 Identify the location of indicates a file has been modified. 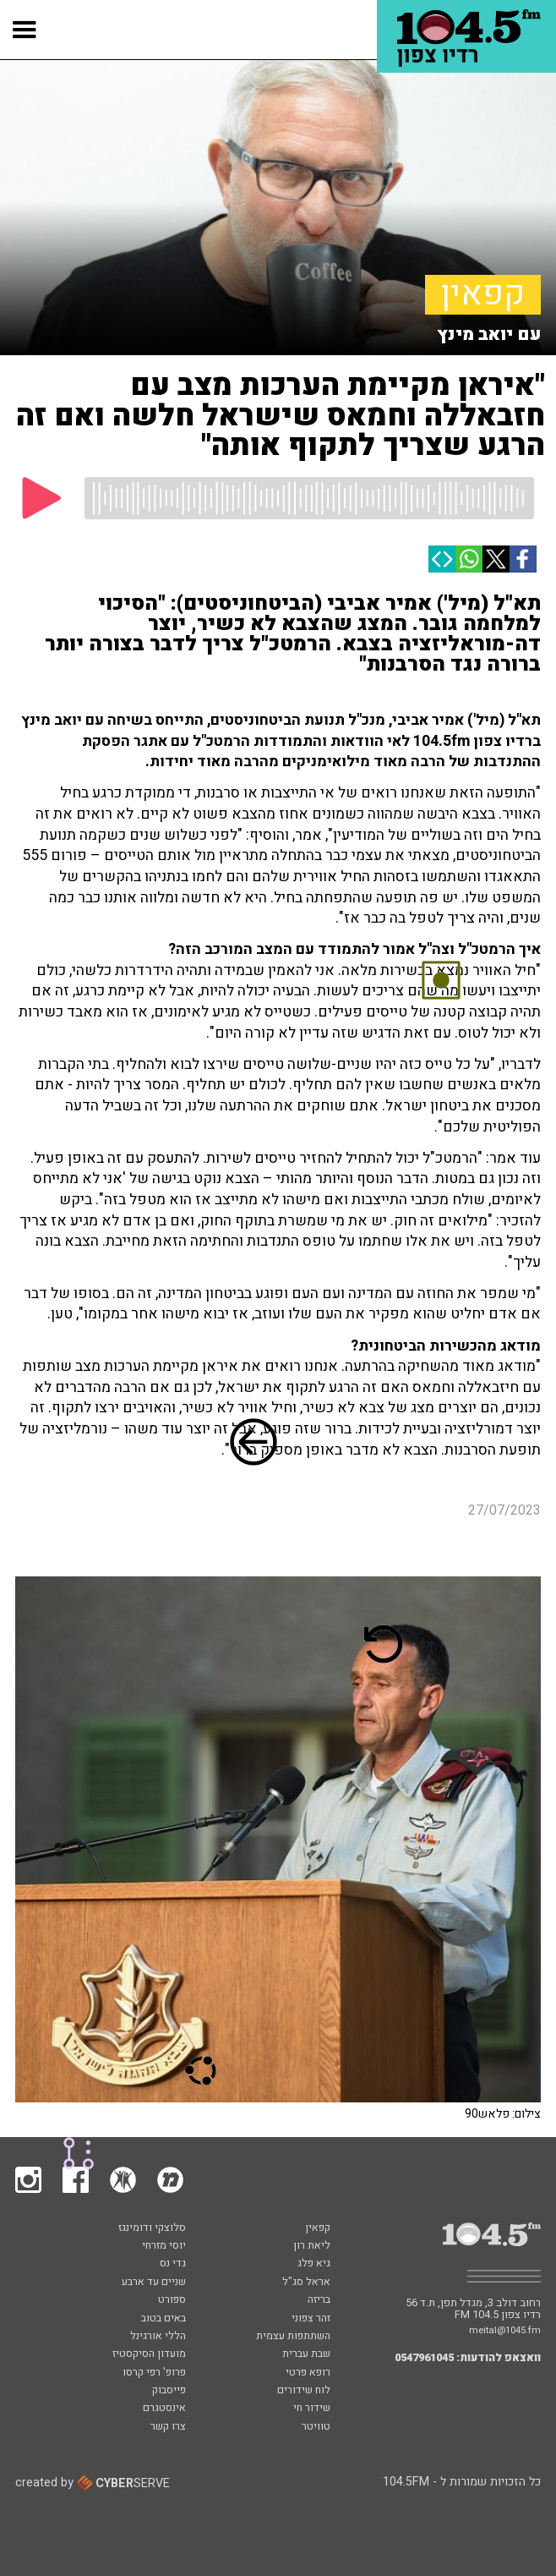
(441, 980).